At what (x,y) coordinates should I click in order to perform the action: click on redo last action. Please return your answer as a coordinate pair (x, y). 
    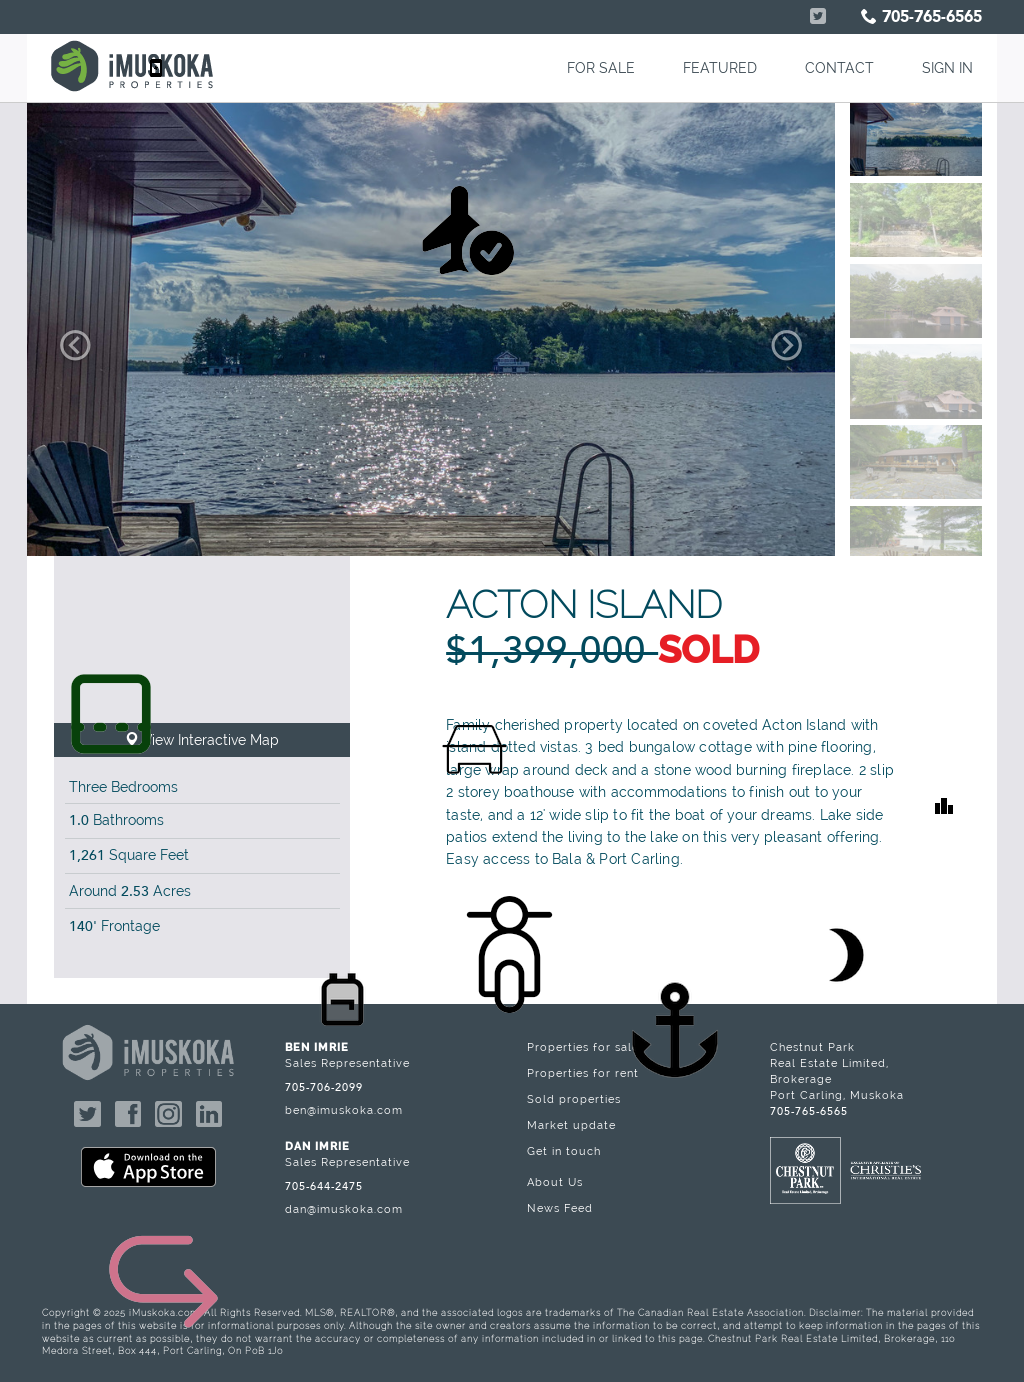
    Looking at the image, I should click on (163, 1277).